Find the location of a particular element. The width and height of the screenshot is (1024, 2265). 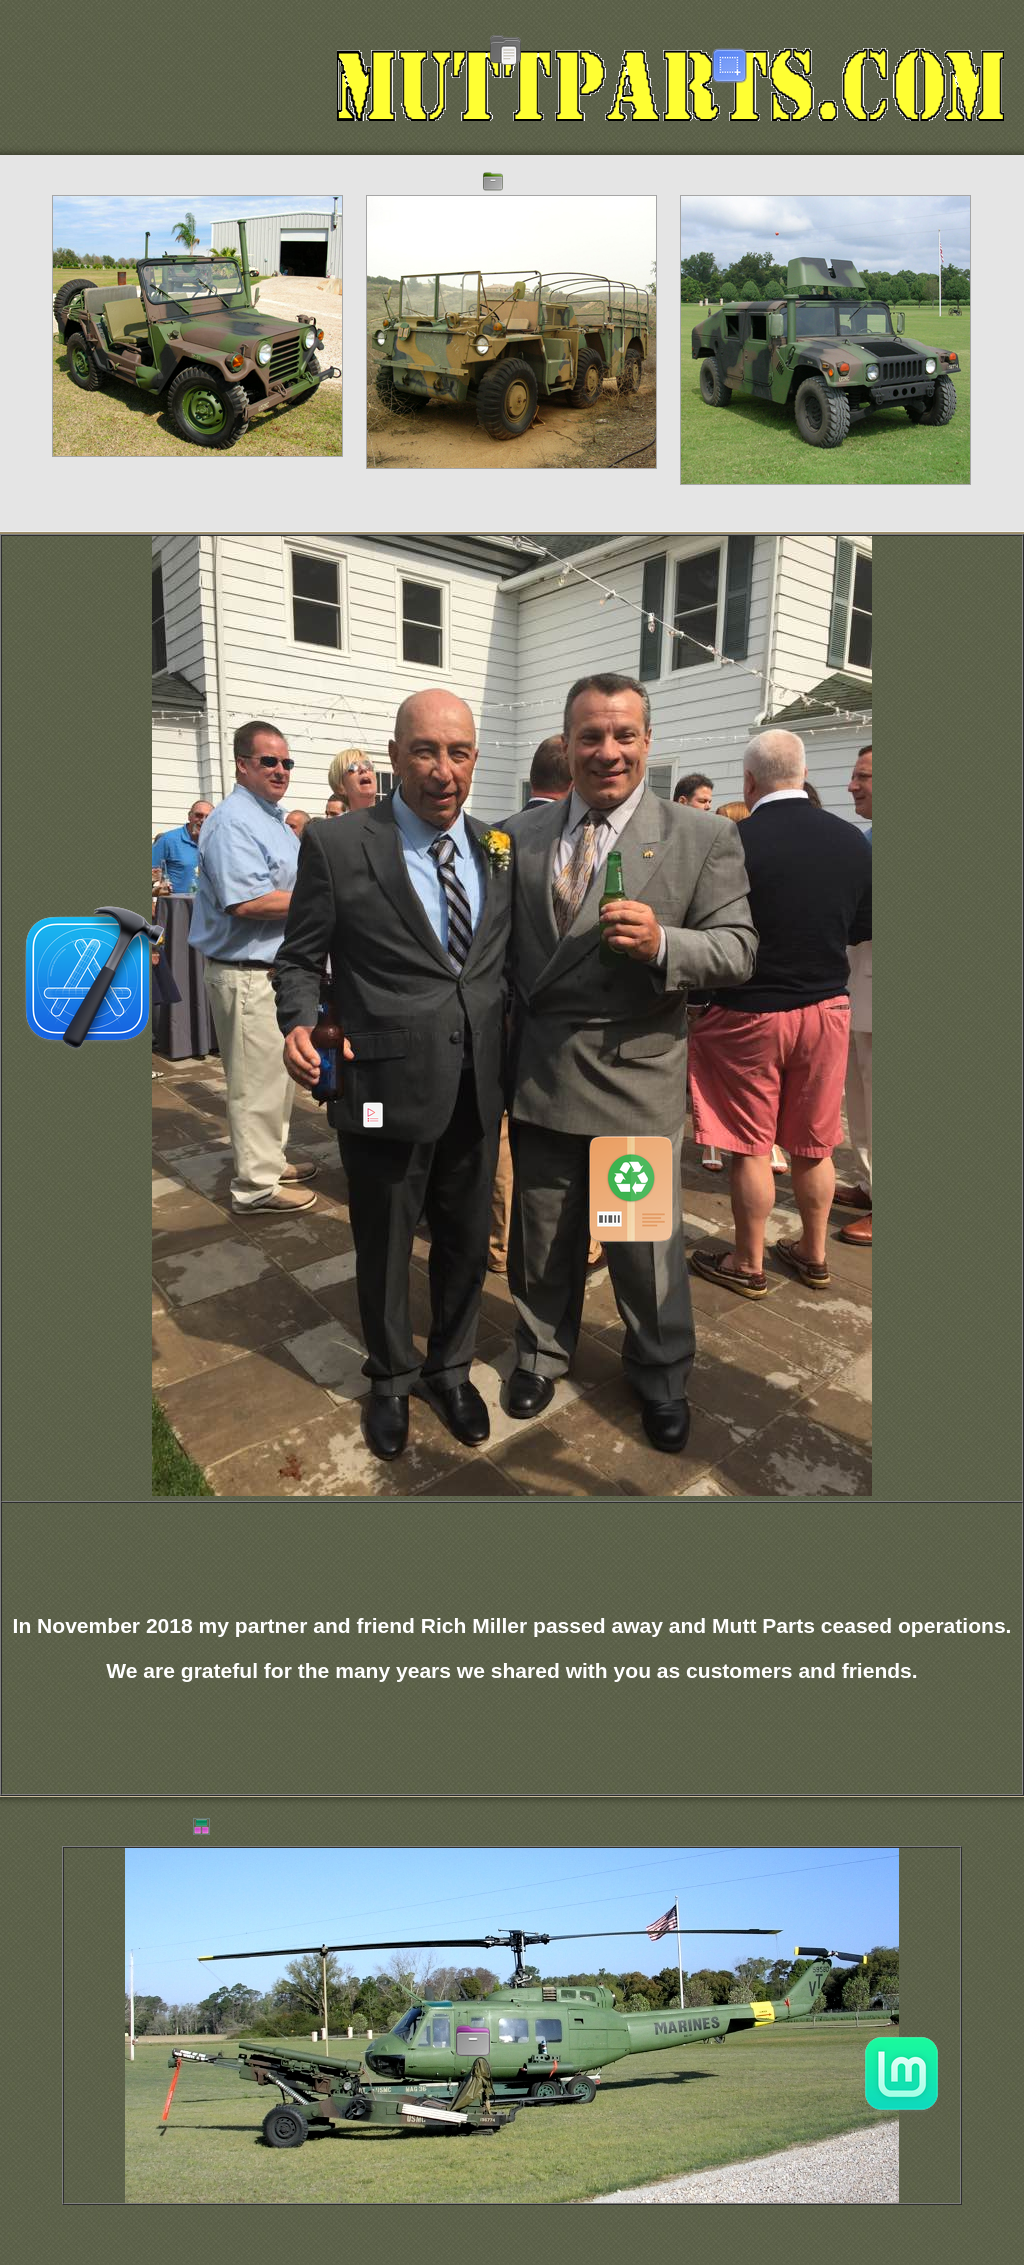

take a screenshot is located at coordinates (729, 65).